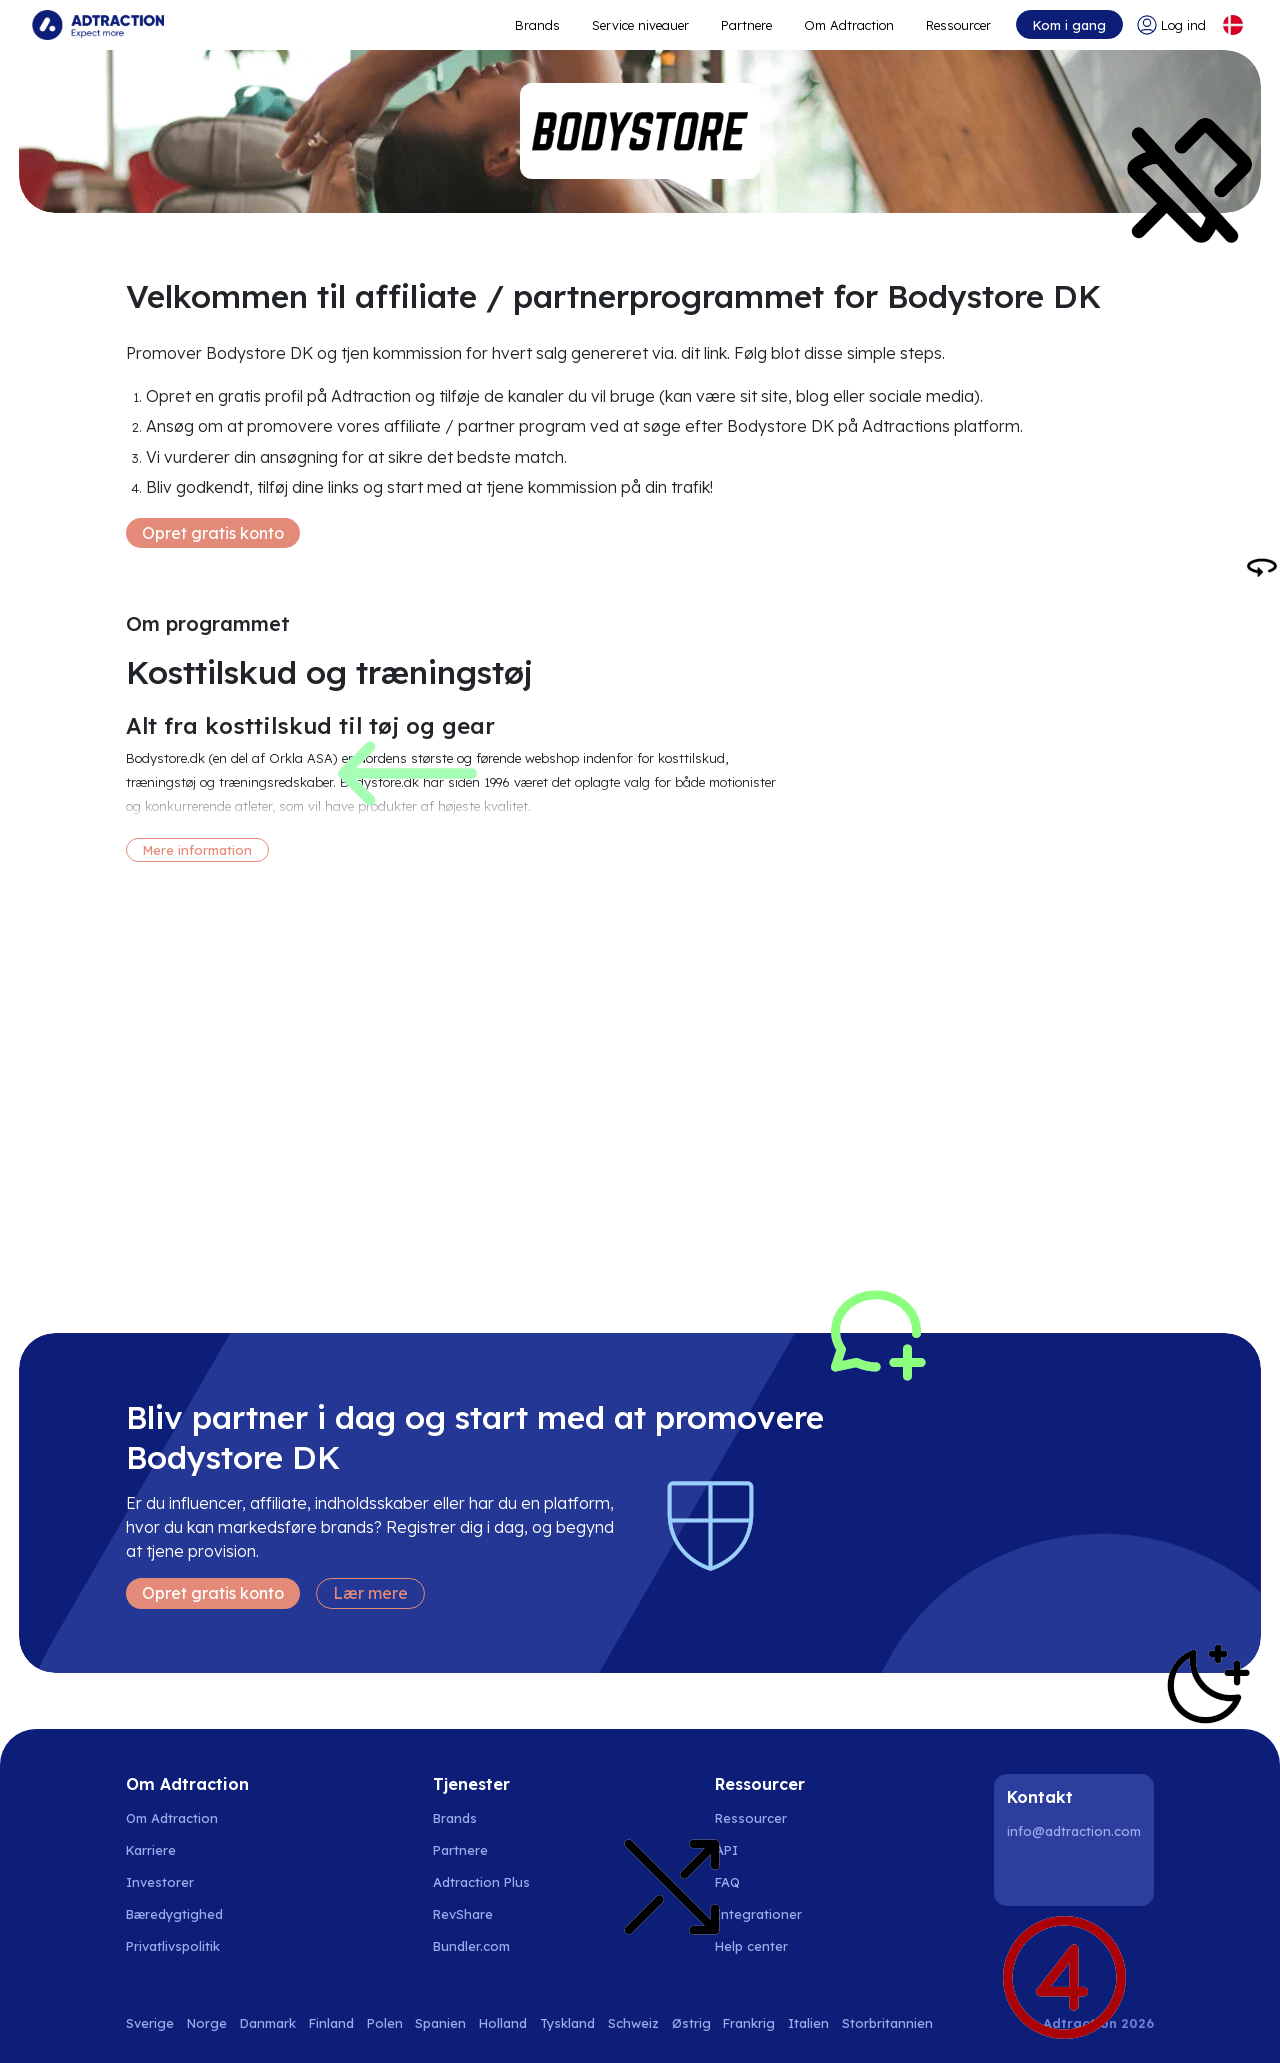 Image resolution: width=1280 pixels, height=2063 pixels. I want to click on view 360-degree panorama or image, so click(1262, 566).